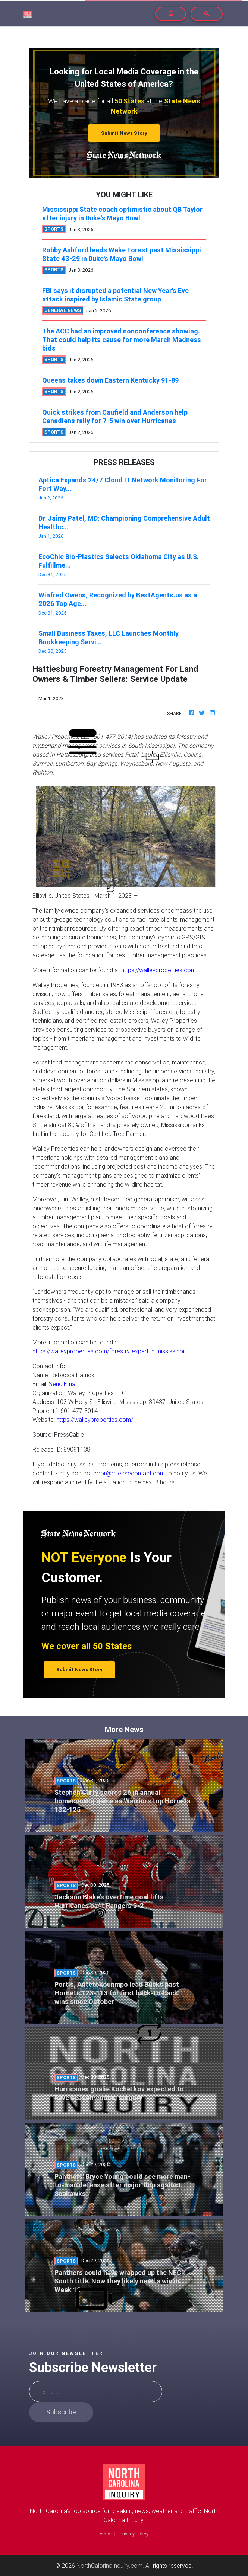  Describe the element at coordinates (152, 757) in the screenshot. I see `align object to horizontal center` at that location.